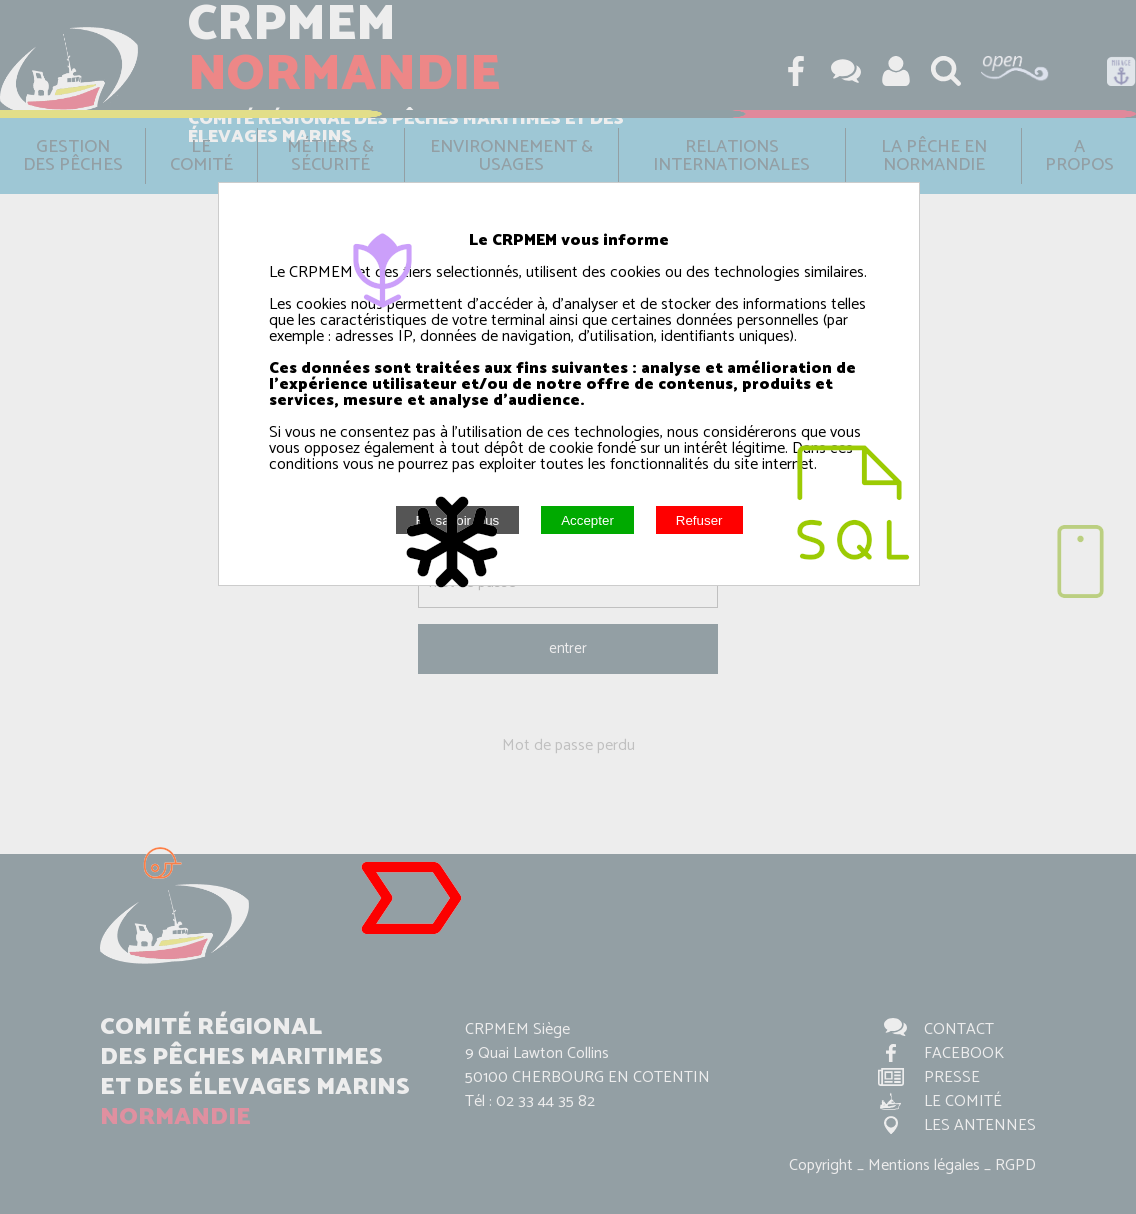 This screenshot has width=1136, height=1214. I want to click on add a tag or label to an item, so click(408, 898).